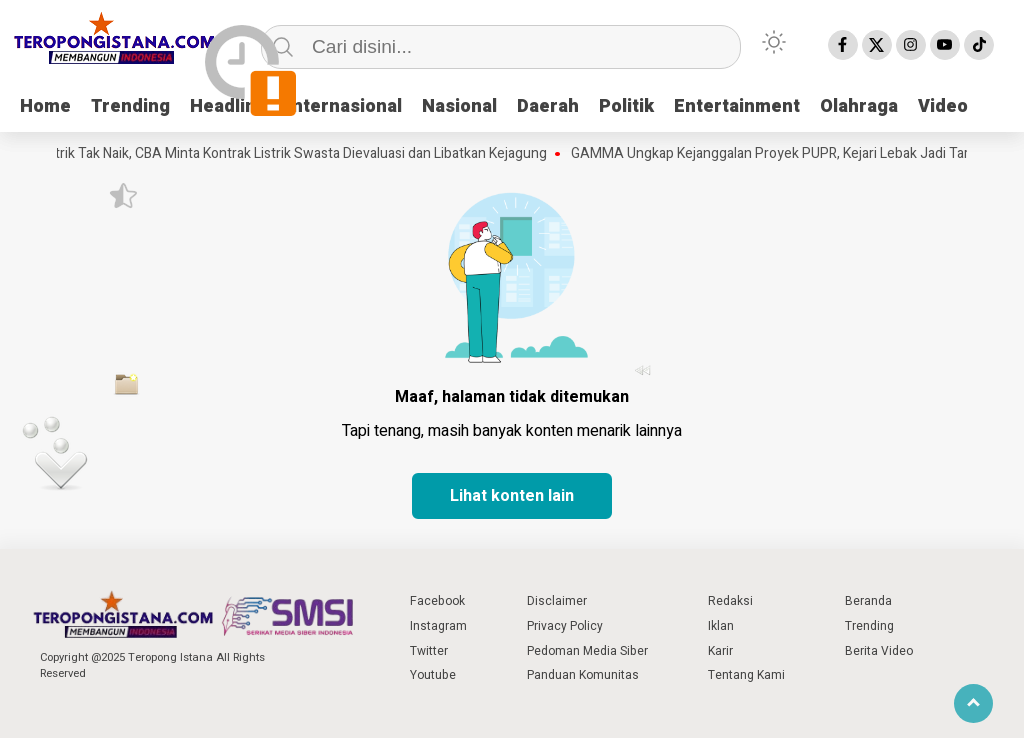 This screenshot has width=1024, height=738. Describe the element at coordinates (642, 370) in the screenshot. I see `rewind or seek backward in media playback` at that location.